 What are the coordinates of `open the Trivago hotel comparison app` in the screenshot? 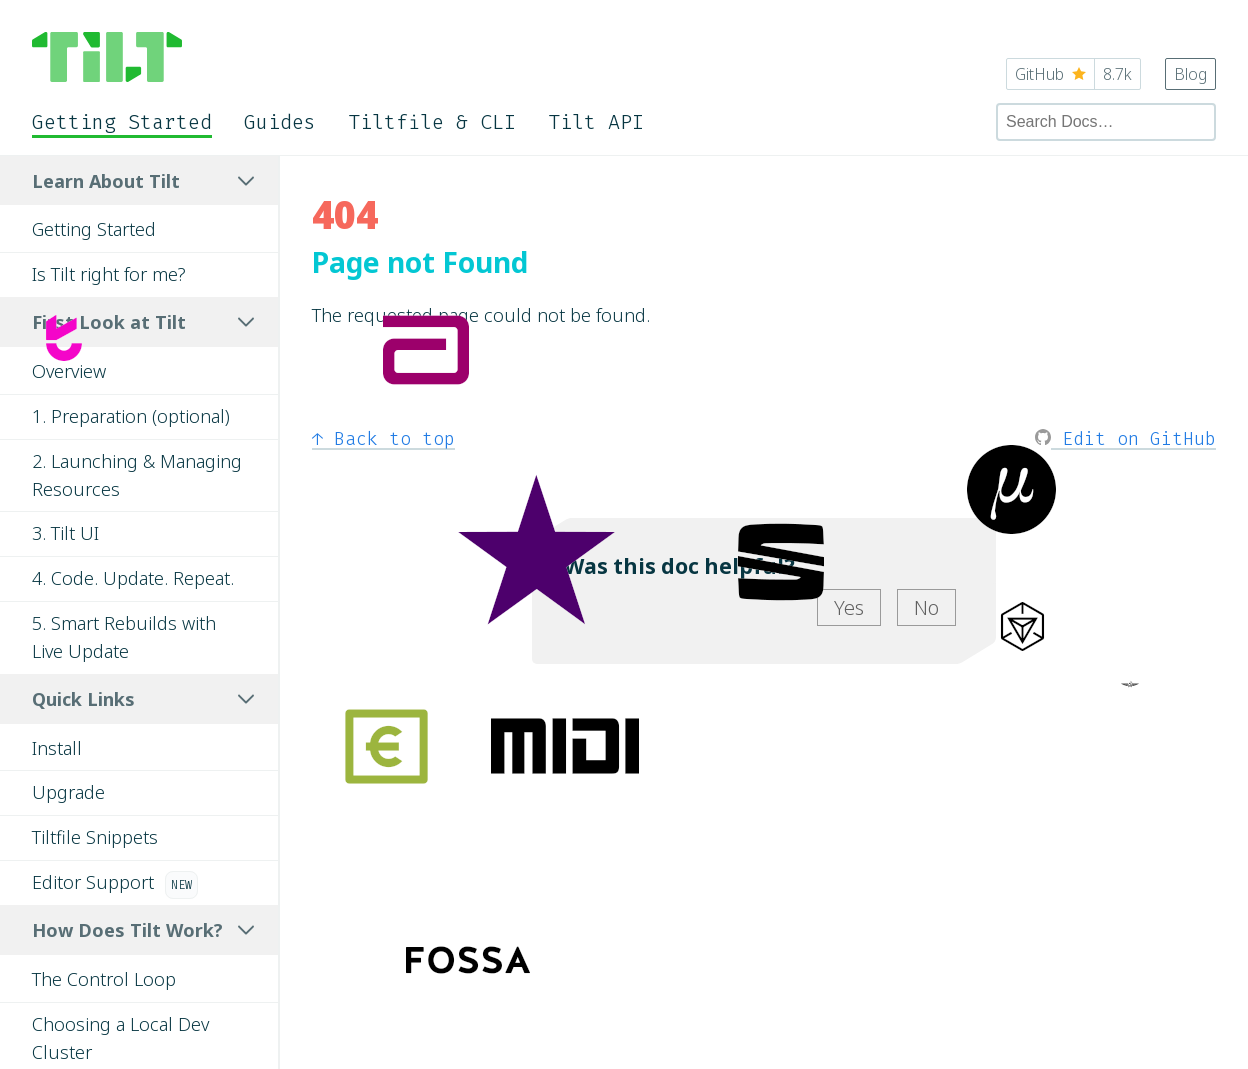 It's located at (64, 338).